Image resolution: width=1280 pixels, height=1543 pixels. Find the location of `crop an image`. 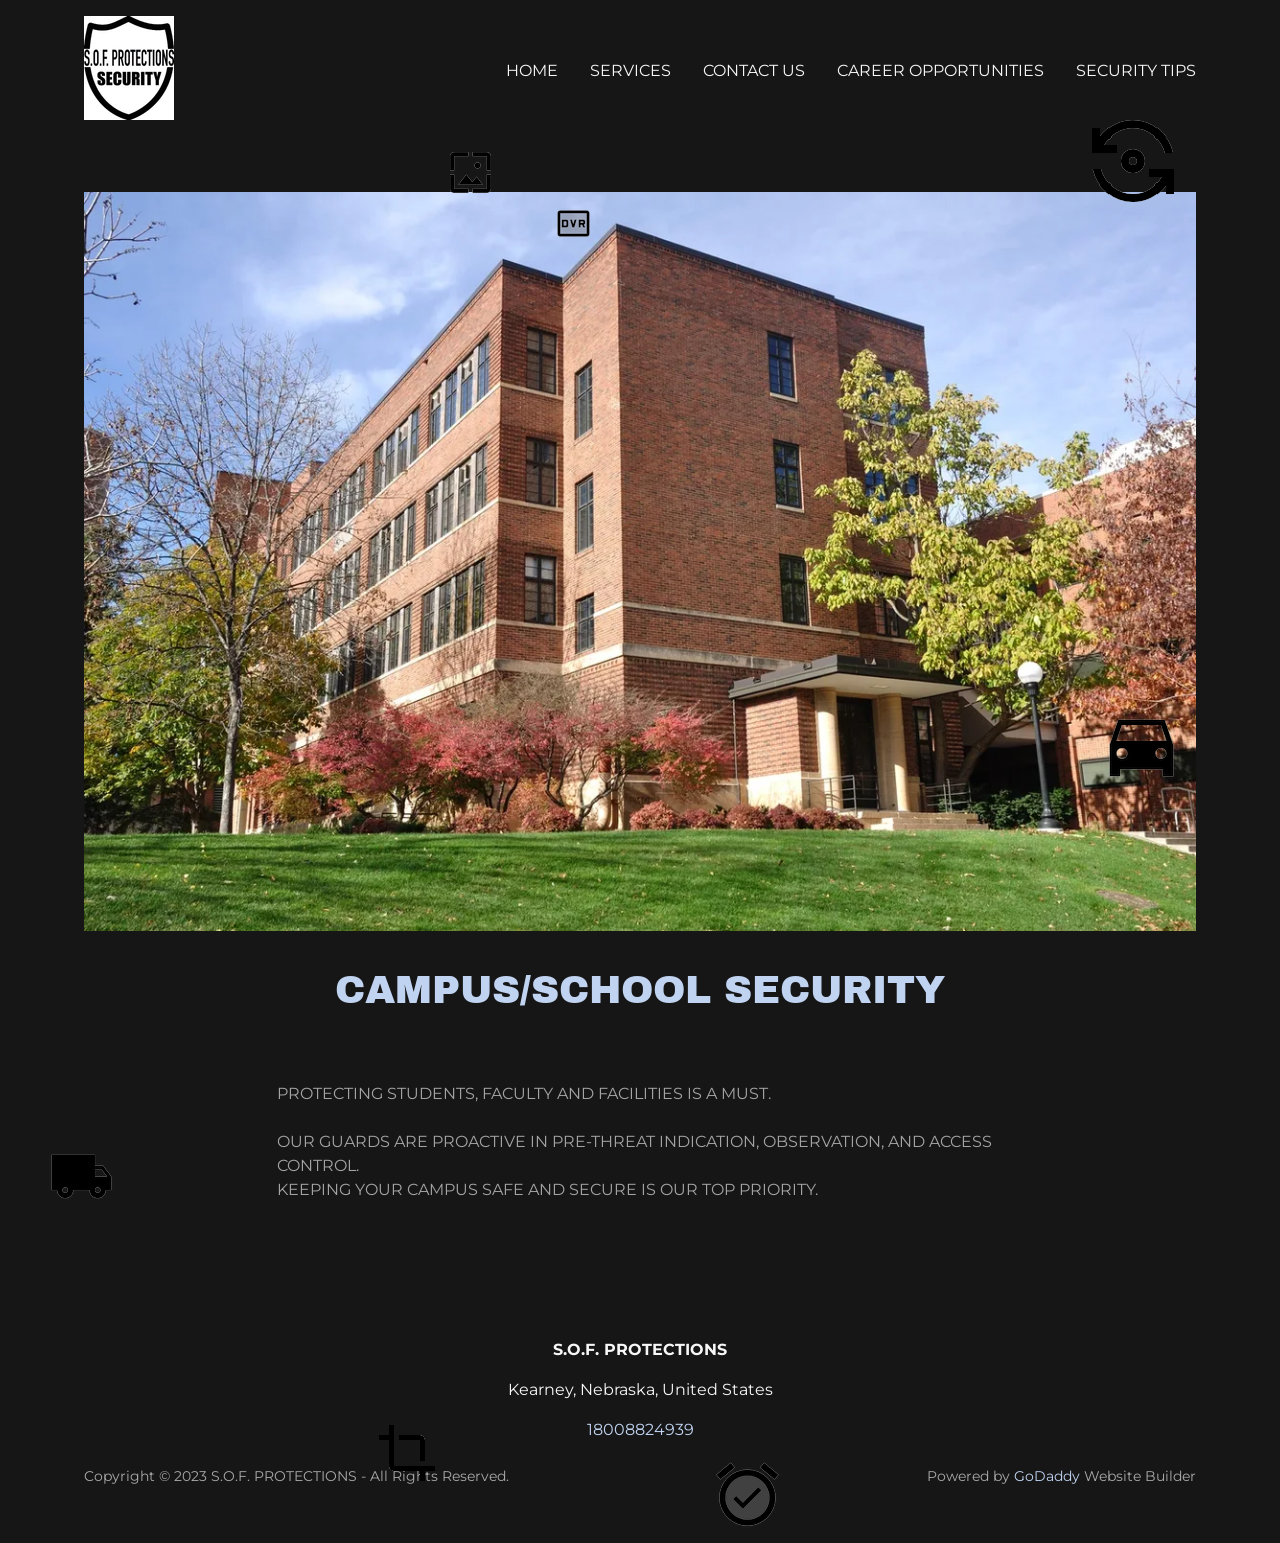

crop an image is located at coordinates (407, 1453).